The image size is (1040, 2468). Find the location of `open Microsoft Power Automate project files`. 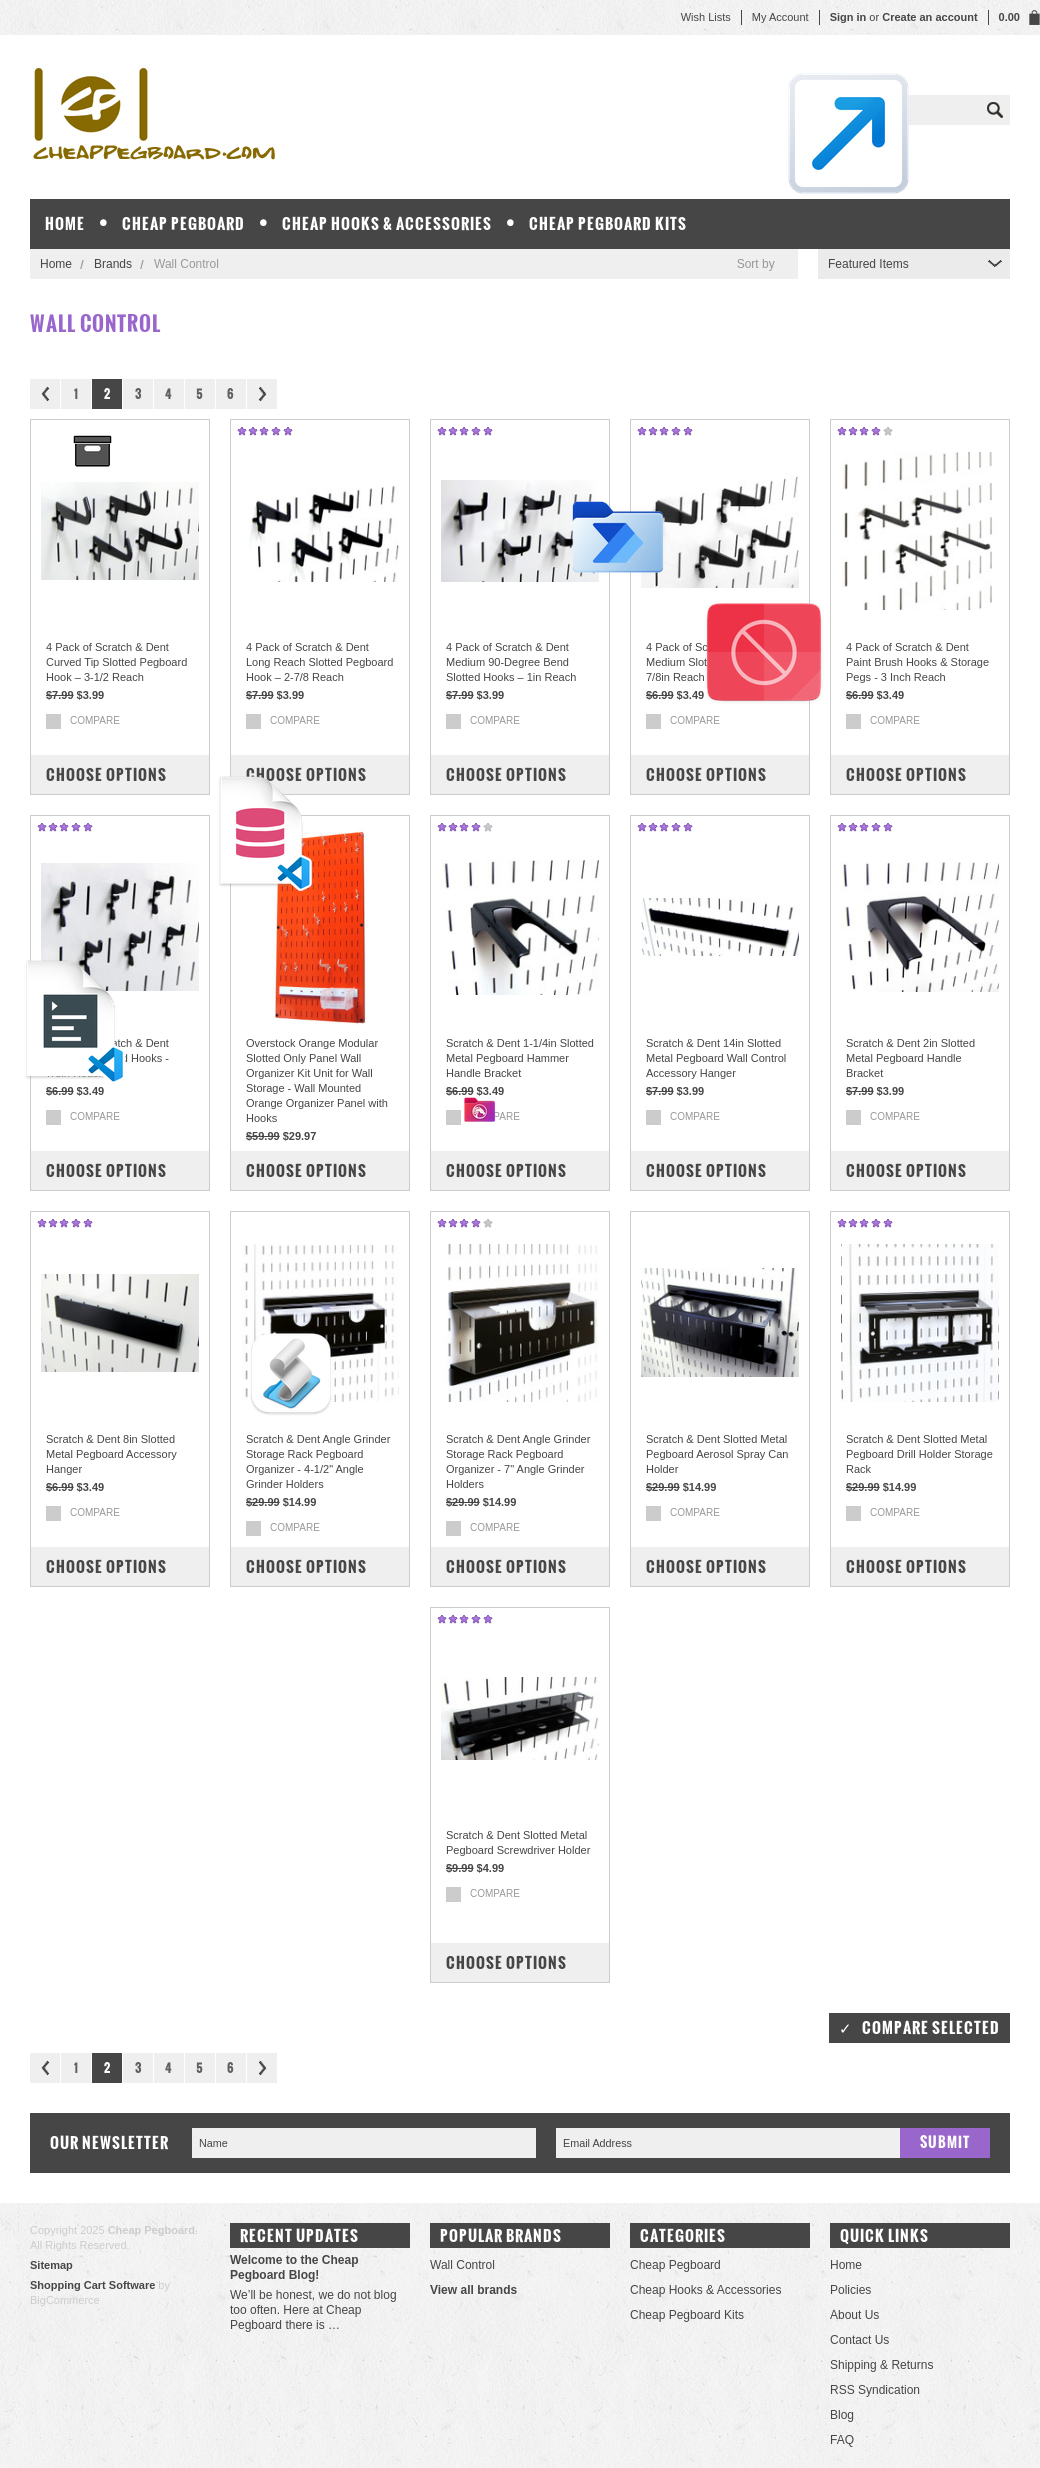

open Microsoft Power Automate project files is located at coordinates (617, 539).